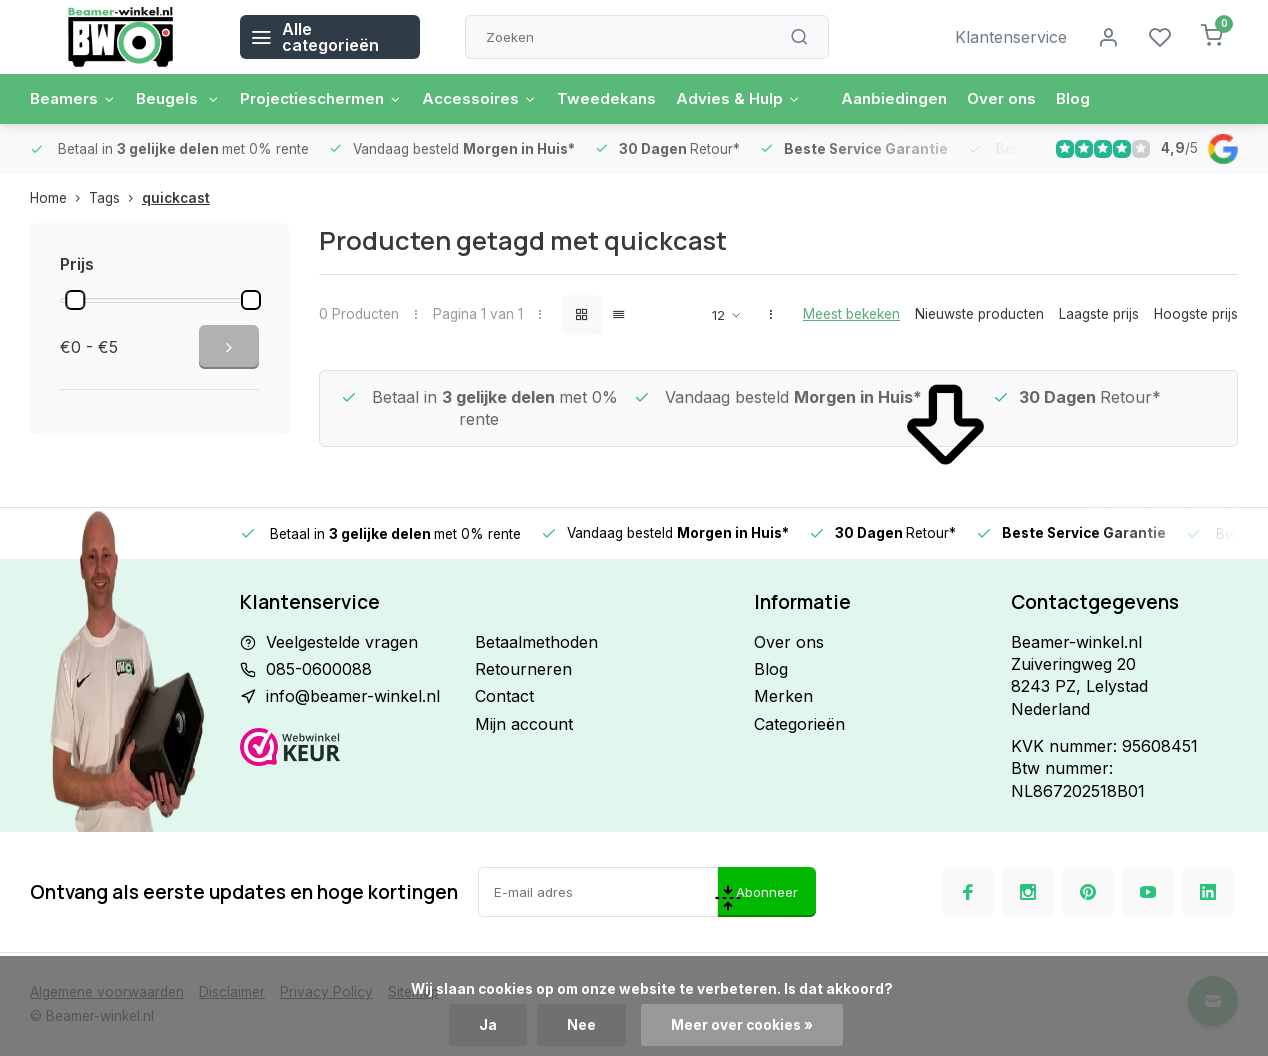 The height and width of the screenshot is (1056, 1268). Describe the element at coordinates (945, 422) in the screenshot. I see `download file or content` at that location.